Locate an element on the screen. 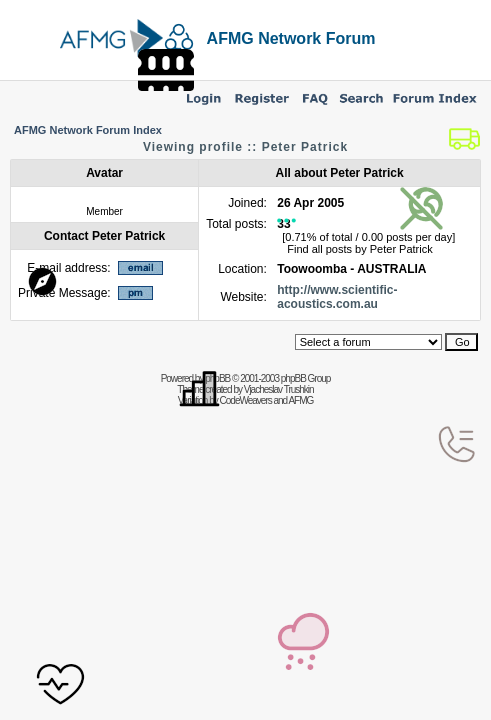 The width and height of the screenshot is (491, 720). view system memory or RAM usage is located at coordinates (166, 70).